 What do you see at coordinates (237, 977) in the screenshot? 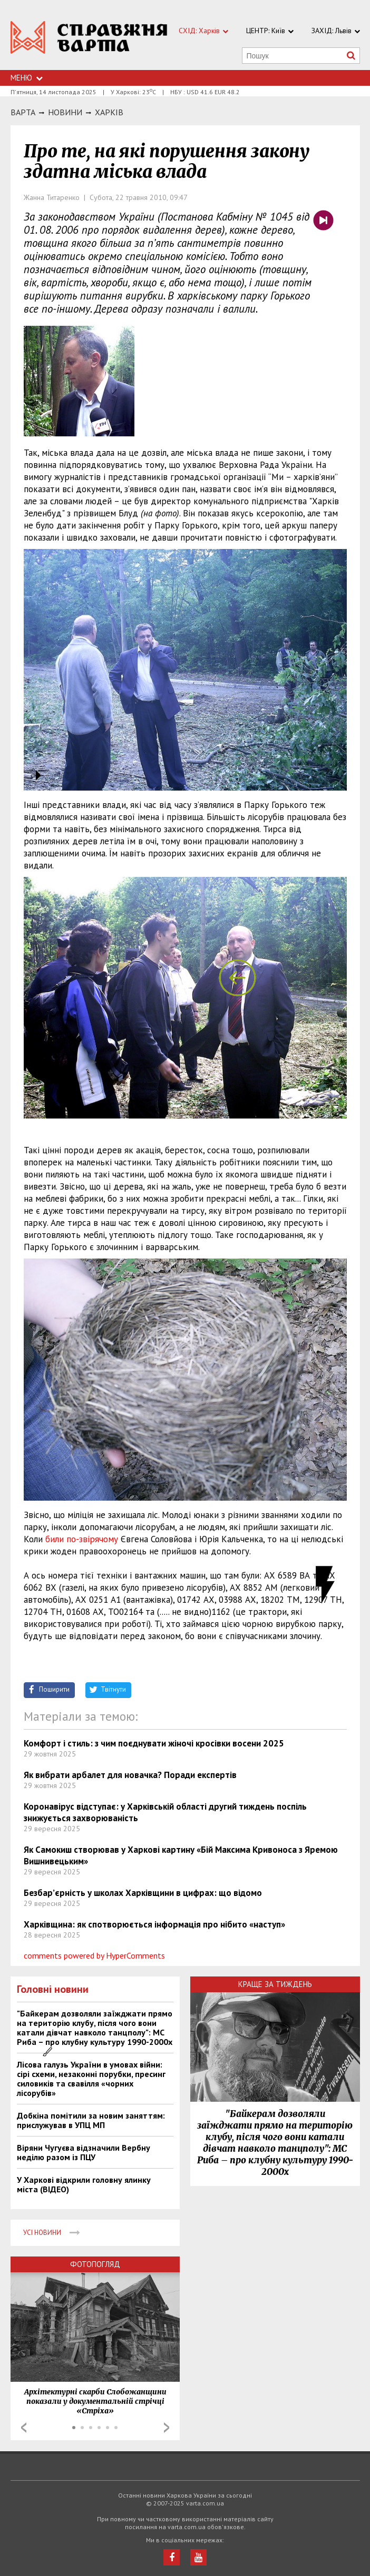
I see `go back to the previous screen` at bounding box center [237, 977].